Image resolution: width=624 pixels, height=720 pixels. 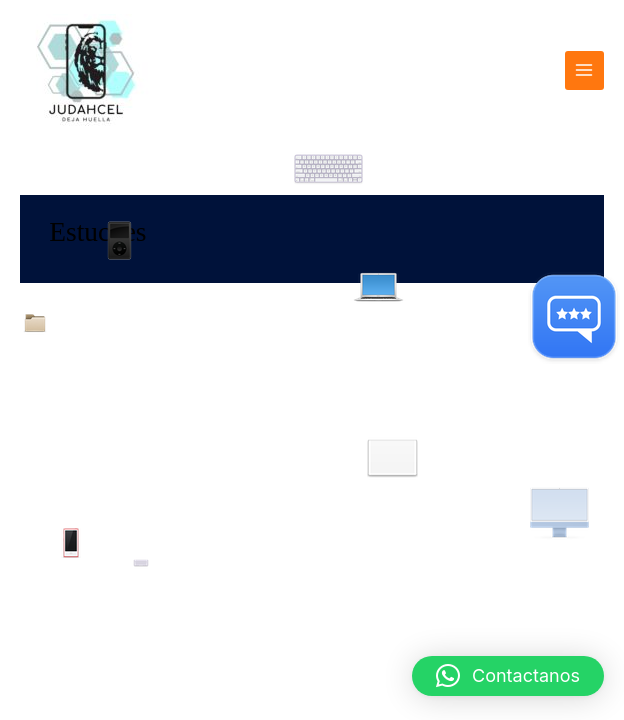 I want to click on iPod nano device in pink, so click(x=71, y=543).